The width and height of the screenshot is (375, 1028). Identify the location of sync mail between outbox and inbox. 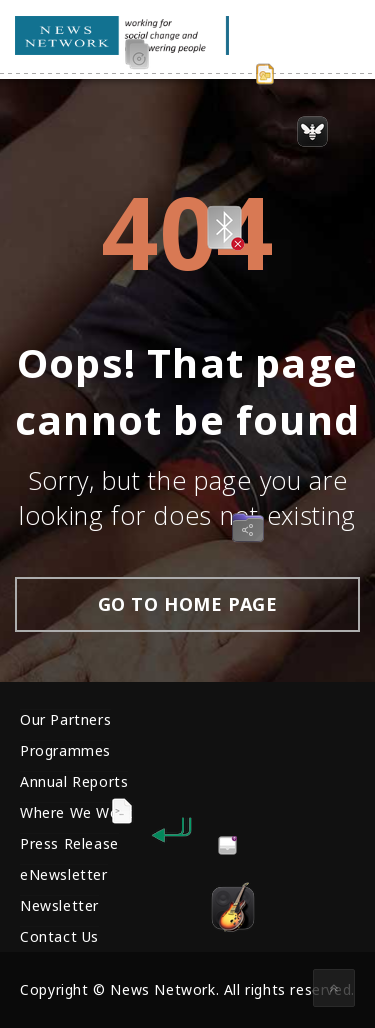
(227, 845).